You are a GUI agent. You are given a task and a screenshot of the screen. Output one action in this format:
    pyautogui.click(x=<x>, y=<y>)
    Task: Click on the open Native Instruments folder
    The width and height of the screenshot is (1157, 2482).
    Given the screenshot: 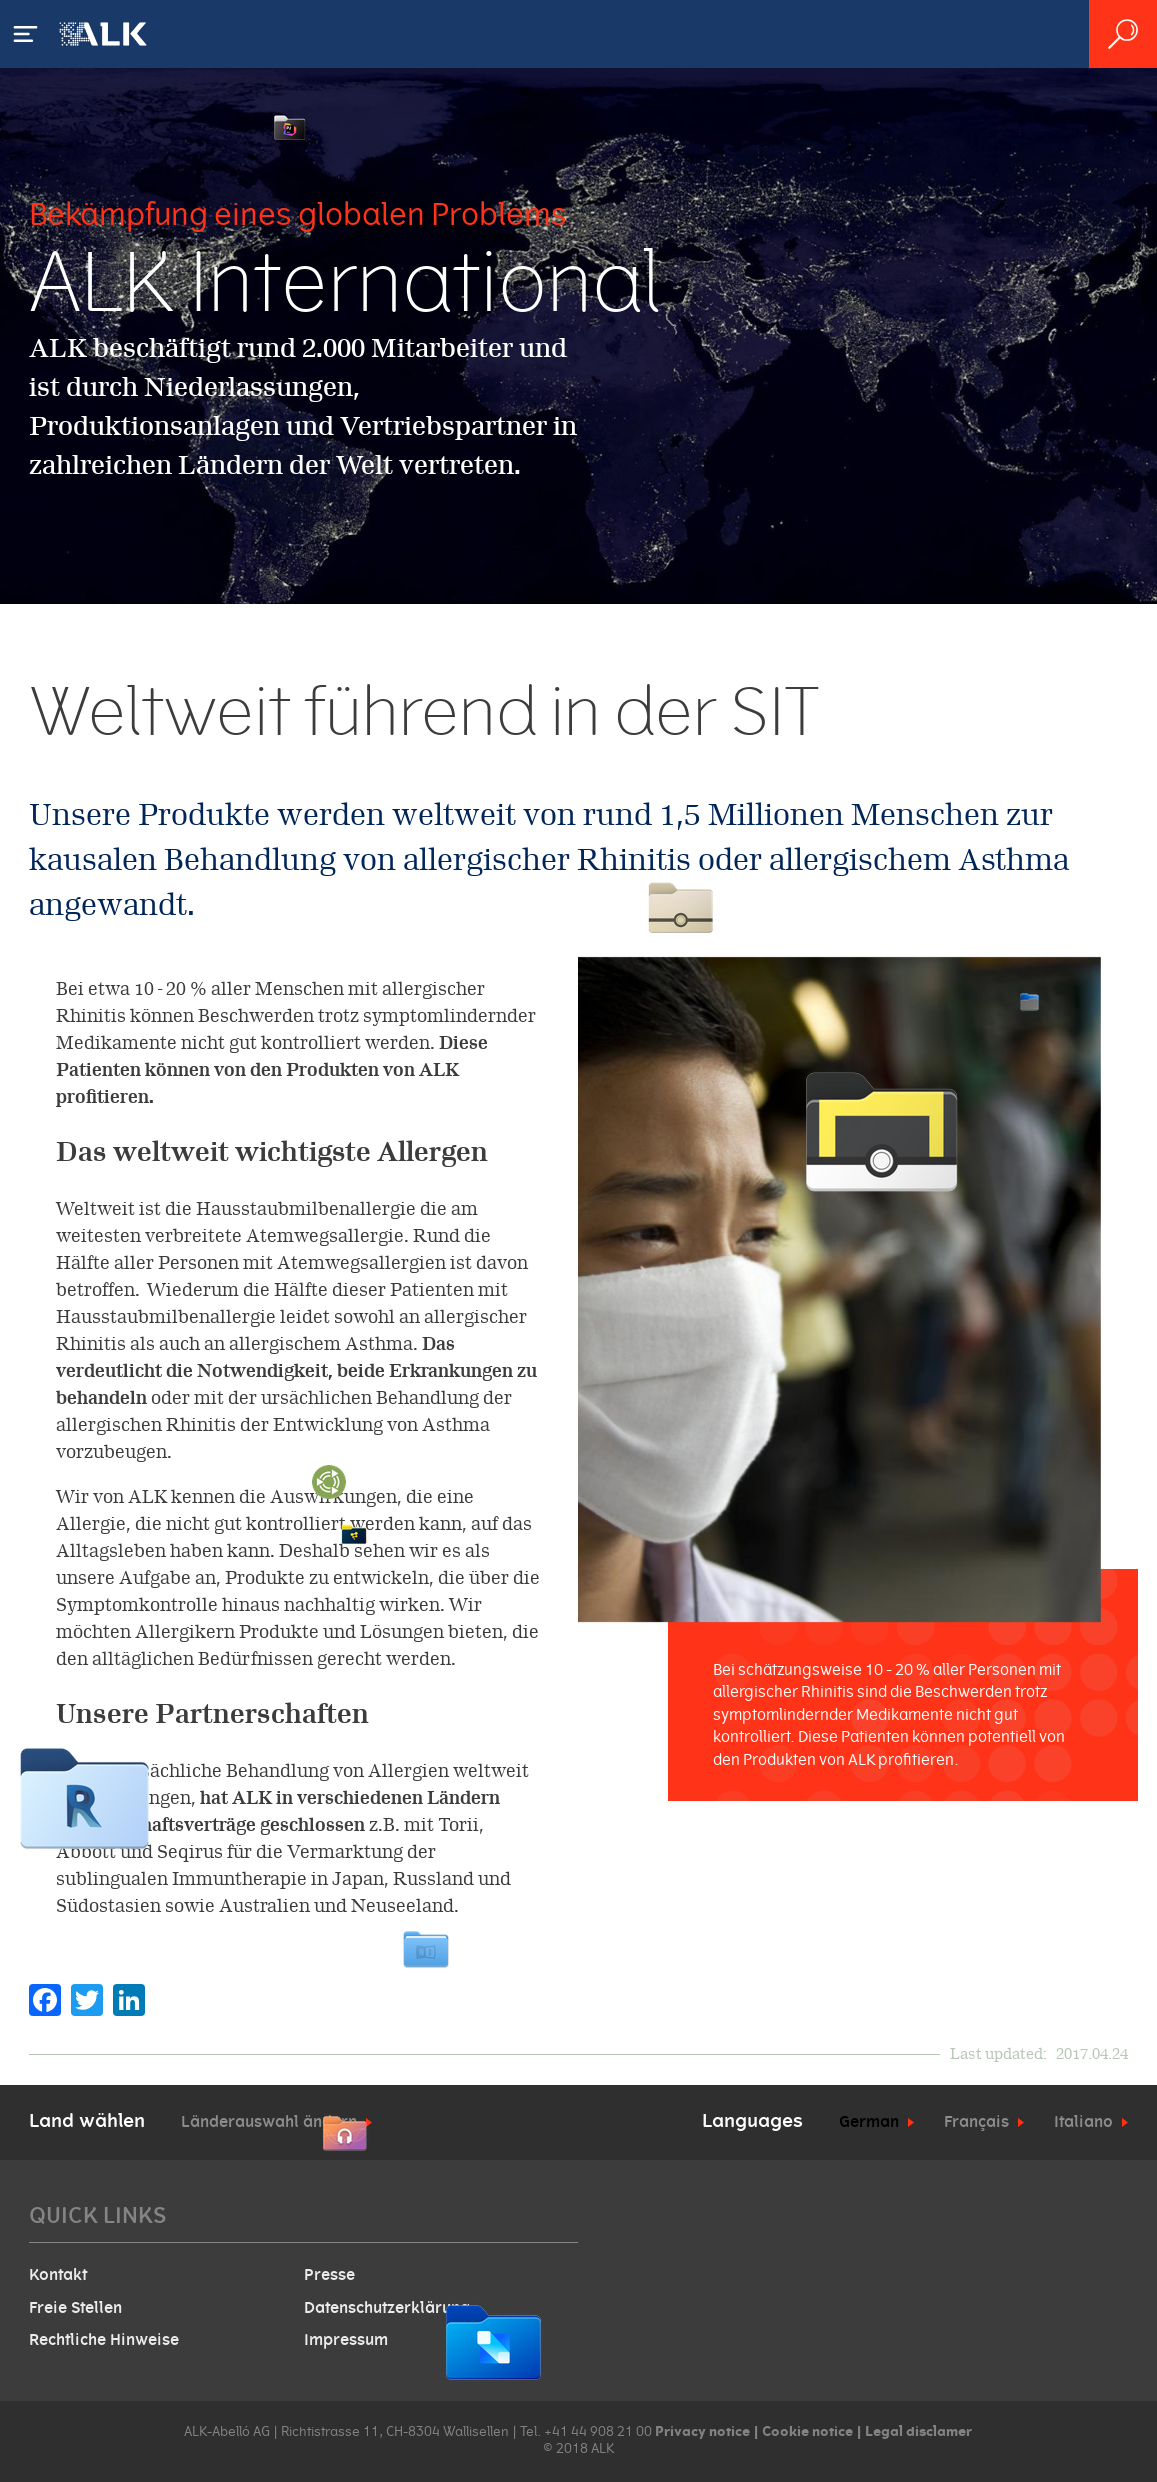 What is the action you would take?
    pyautogui.click(x=426, y=1949)
    